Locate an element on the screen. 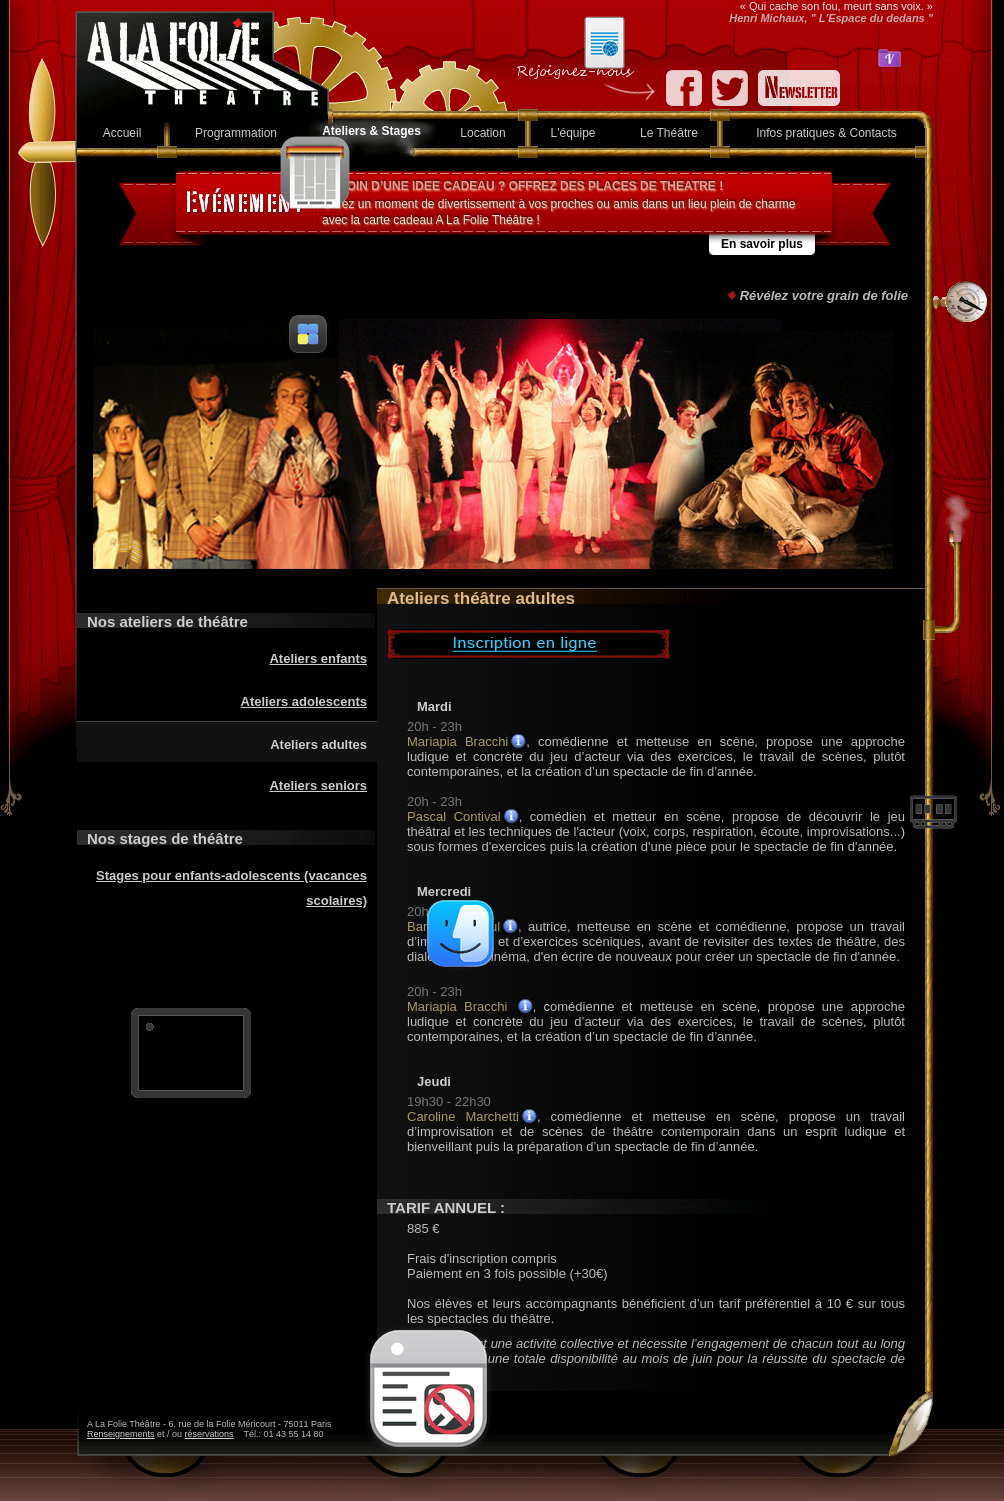 The image size is (1004, 1501). indicates tablet device connected is located at coordinates (191, 1053).